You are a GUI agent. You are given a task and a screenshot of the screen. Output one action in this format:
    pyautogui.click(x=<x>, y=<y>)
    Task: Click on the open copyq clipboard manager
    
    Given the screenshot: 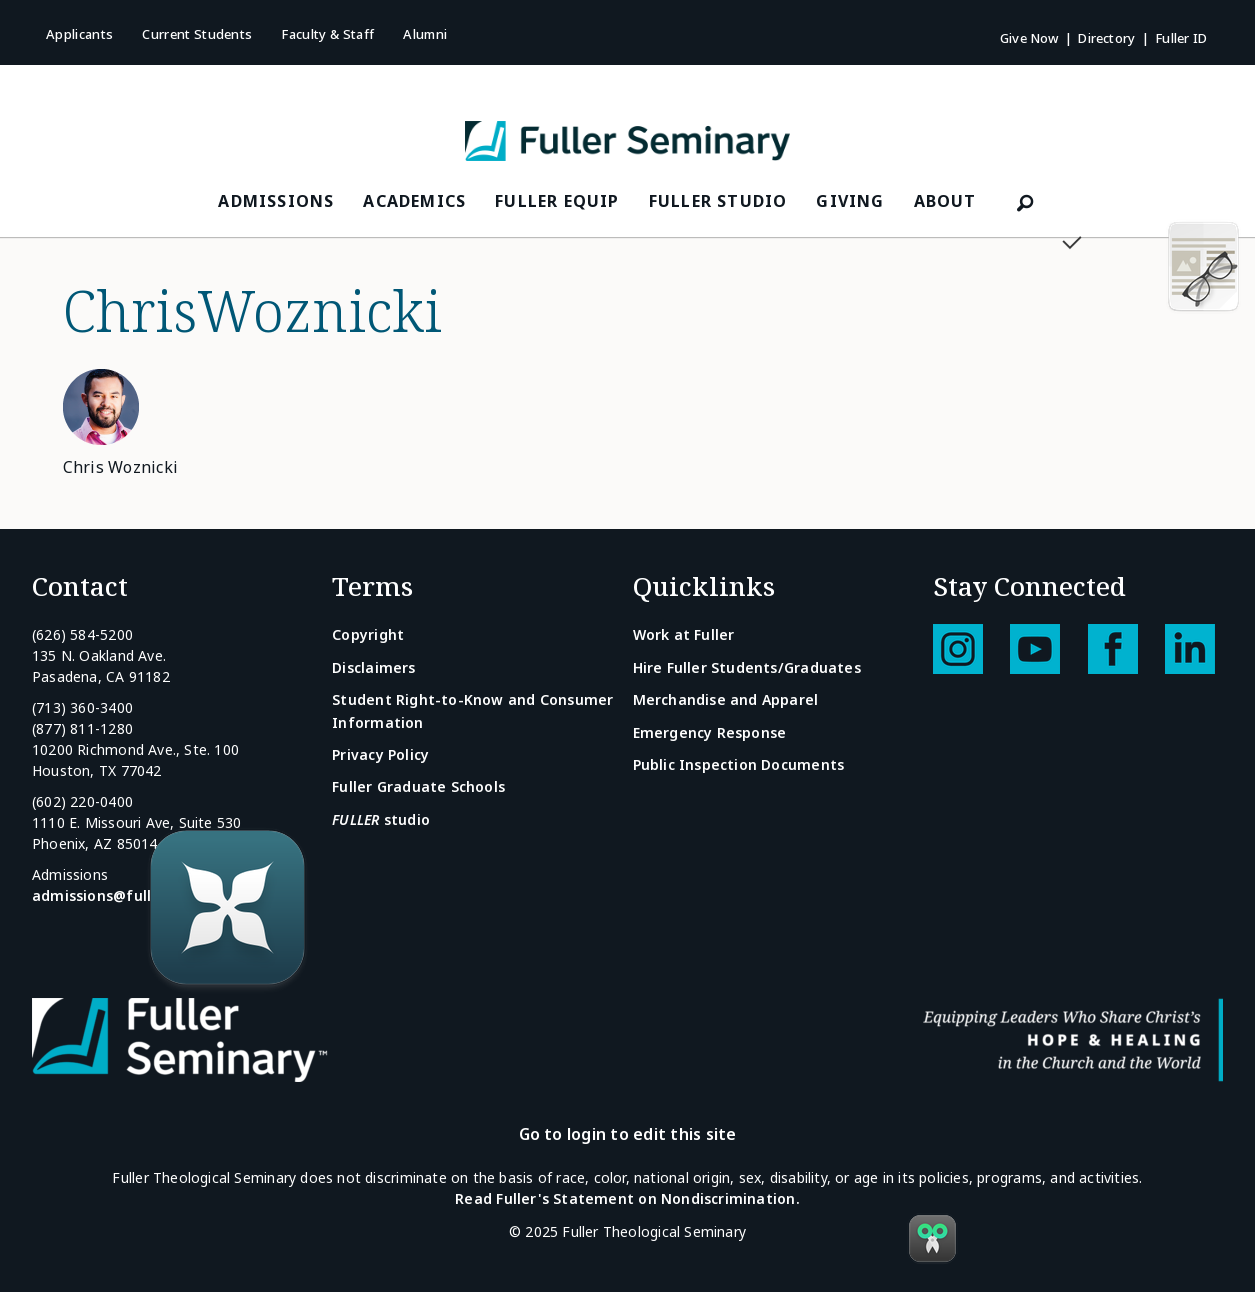 What is the action you would take?
    pyautogui.click(x=932, y=1238)
    